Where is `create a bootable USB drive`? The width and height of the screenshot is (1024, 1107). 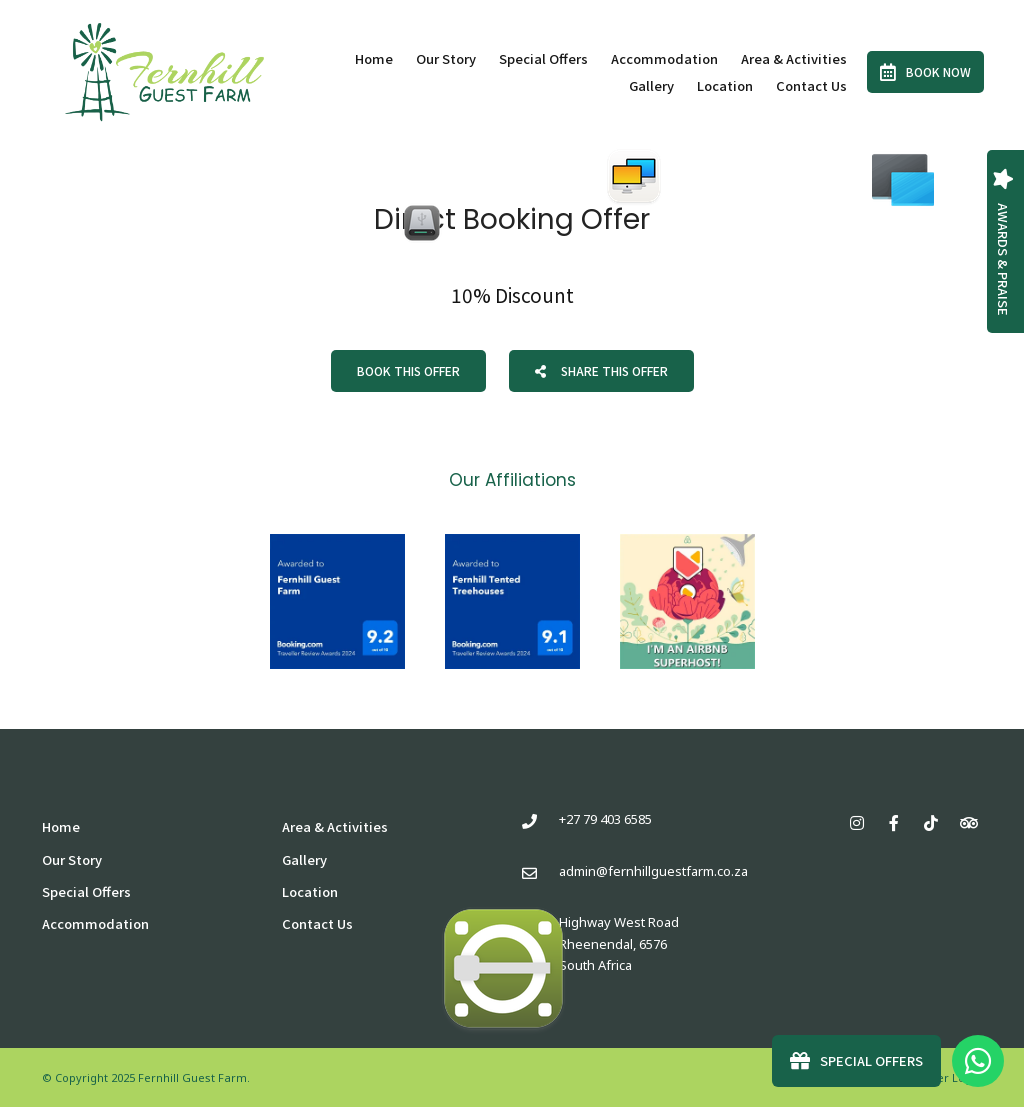
create a bootable USB drive is located at coordinates (422, 223).